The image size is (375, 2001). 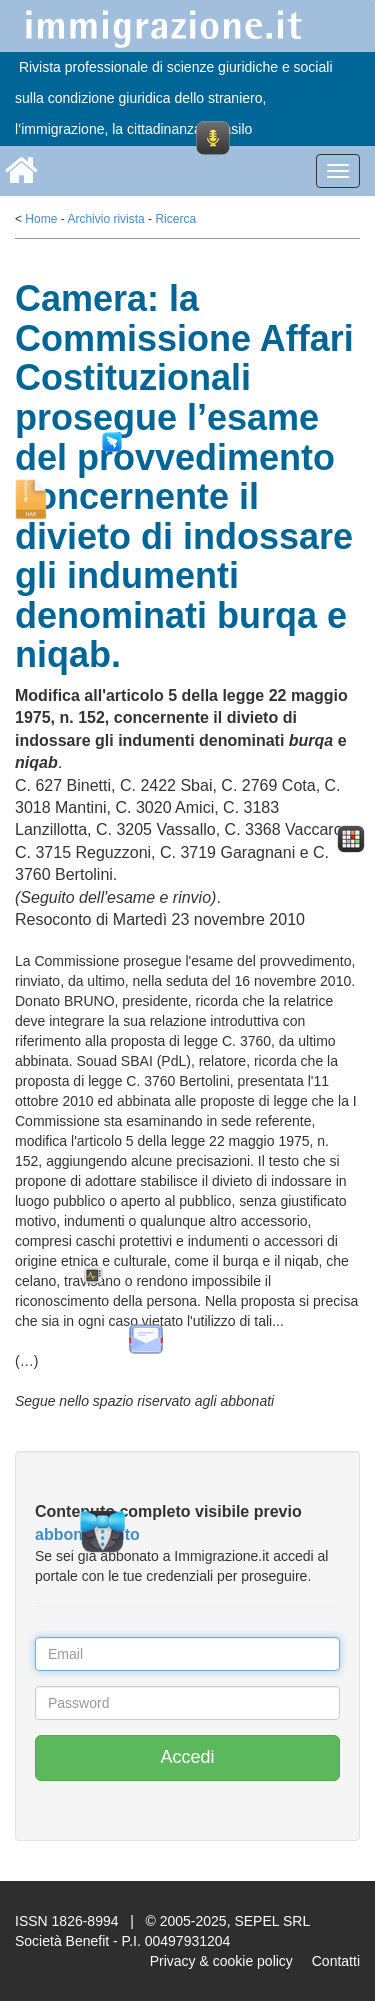 I want to click on open hitori puzzle game, so click(x=351, y=839).